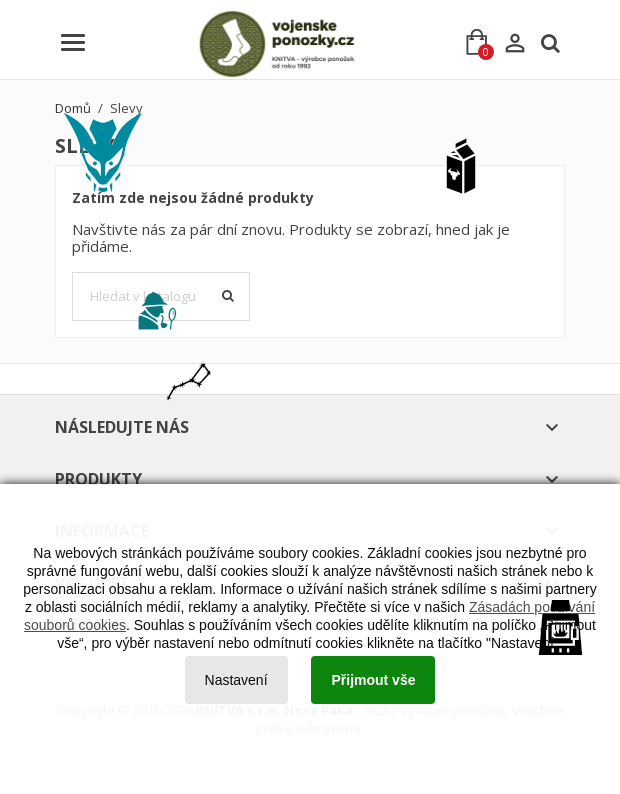  Describe the element at coordinates (461, 166) in the screenshot. I see `milk or dairy product item in a game inventory` at that location.